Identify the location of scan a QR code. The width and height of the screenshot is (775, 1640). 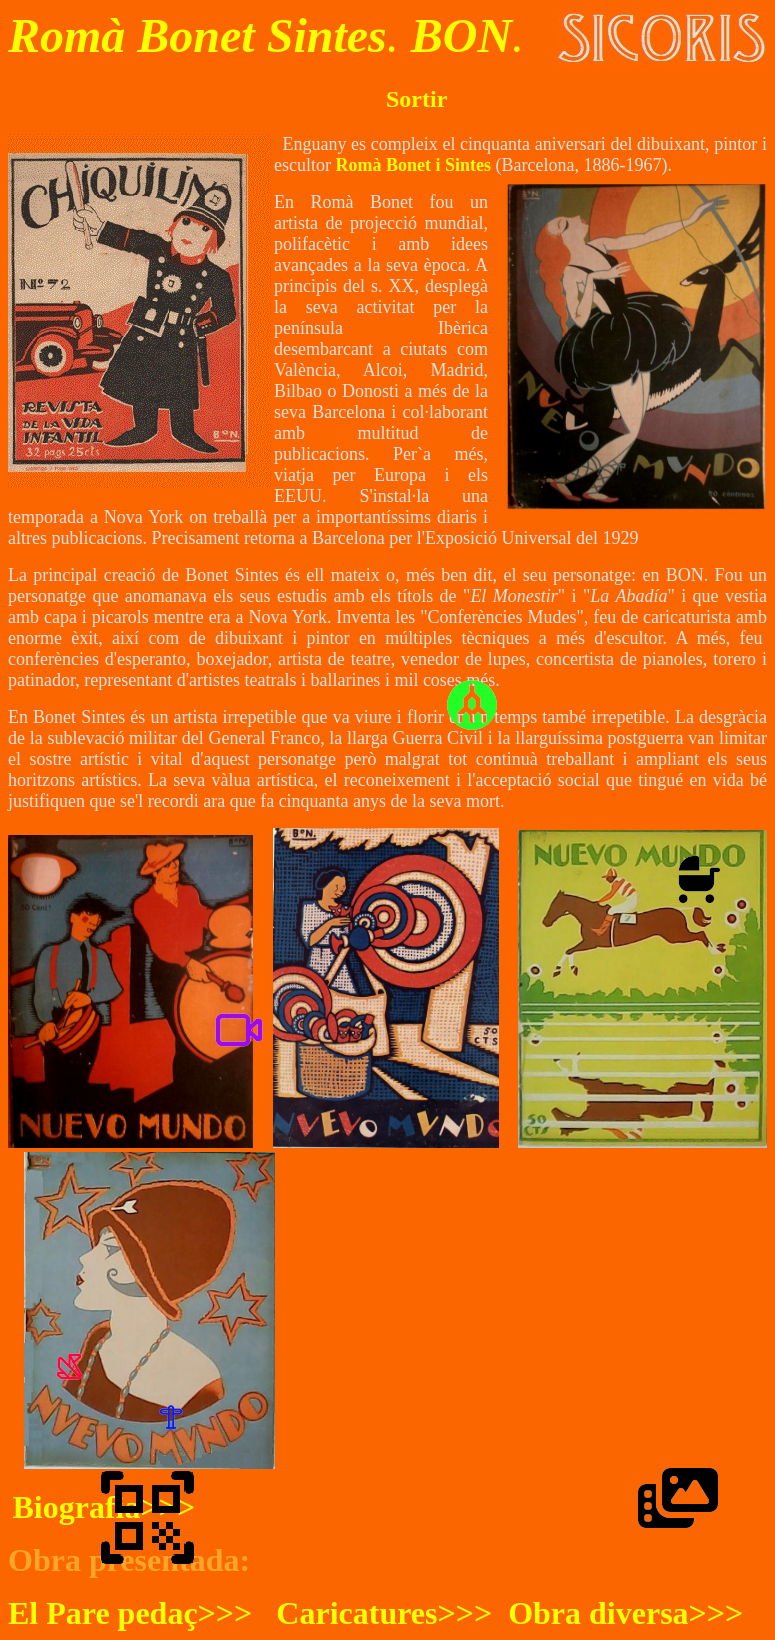
(147, 1517).